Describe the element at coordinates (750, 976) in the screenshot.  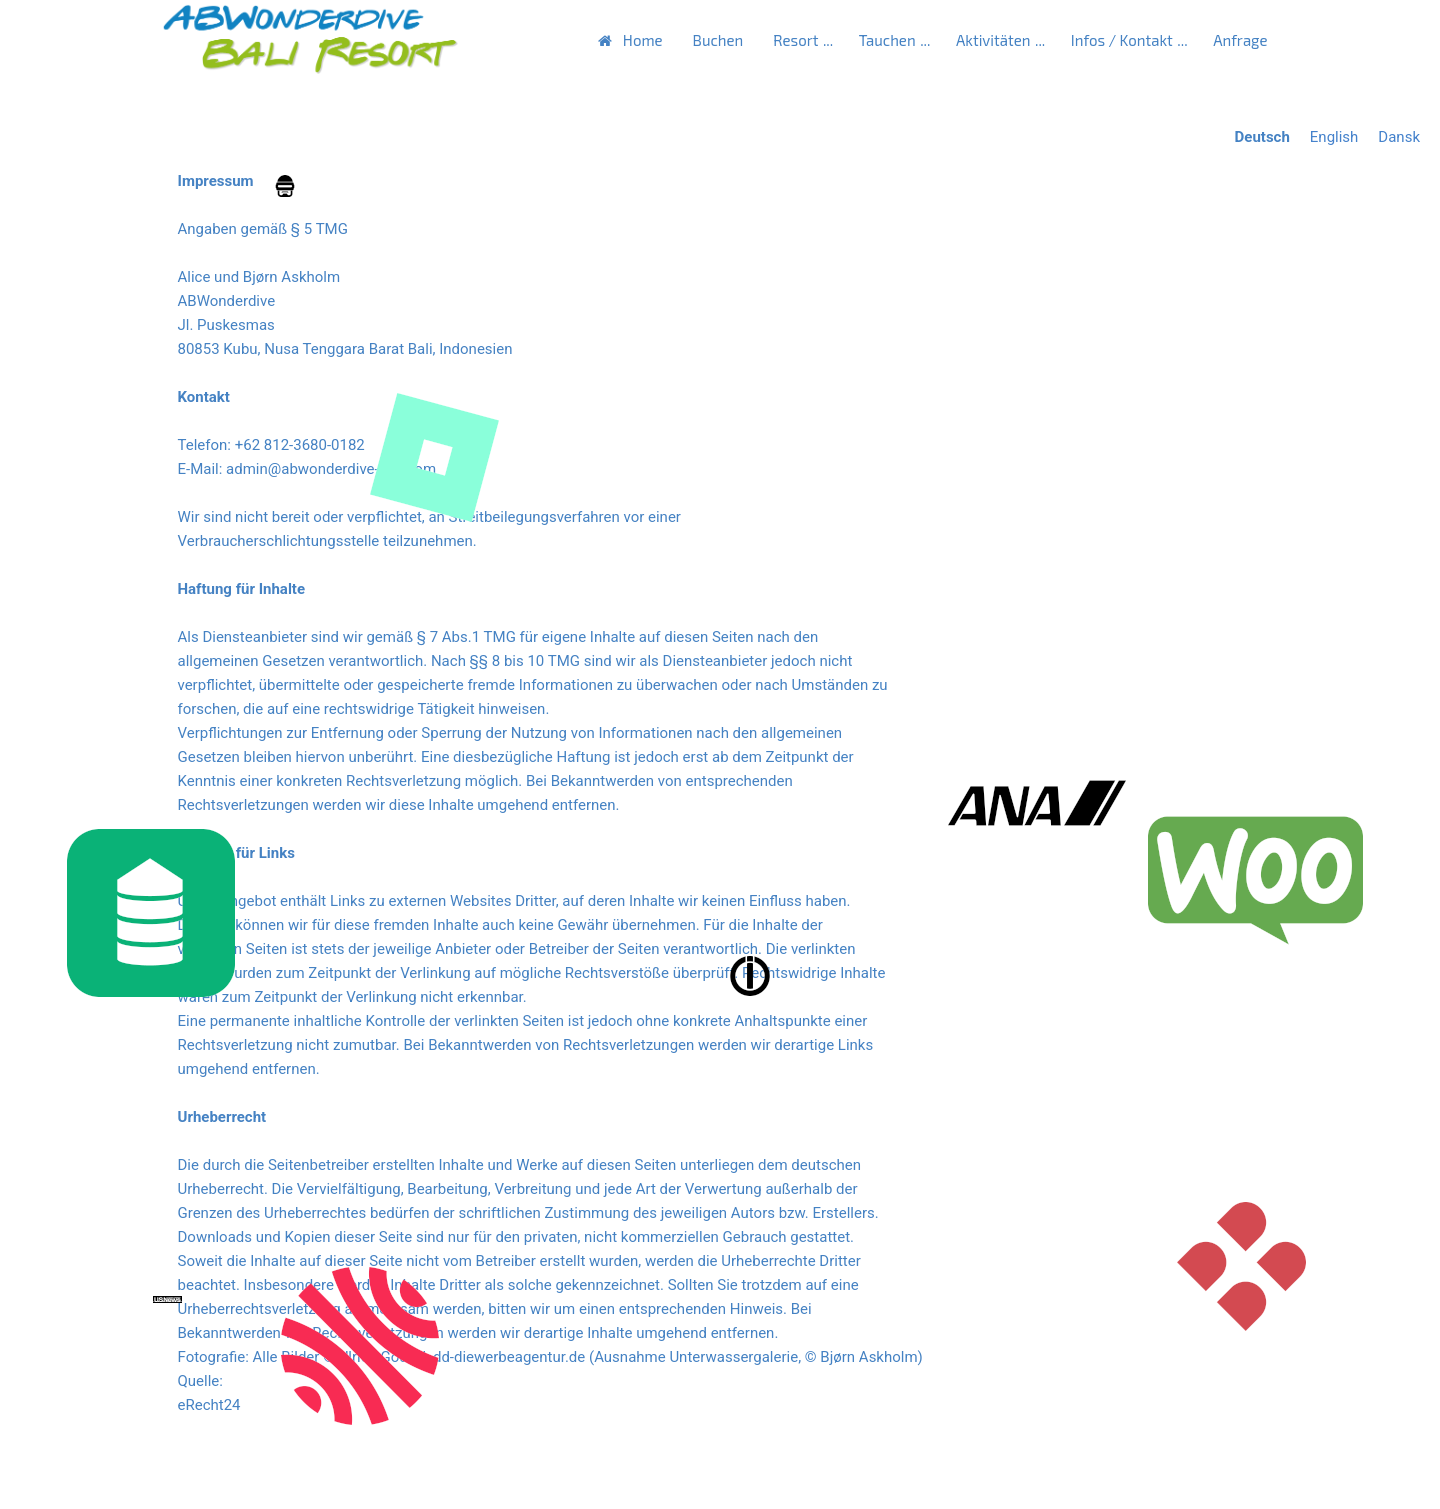
I see `open ioBroker smart home dashboard` at that location.